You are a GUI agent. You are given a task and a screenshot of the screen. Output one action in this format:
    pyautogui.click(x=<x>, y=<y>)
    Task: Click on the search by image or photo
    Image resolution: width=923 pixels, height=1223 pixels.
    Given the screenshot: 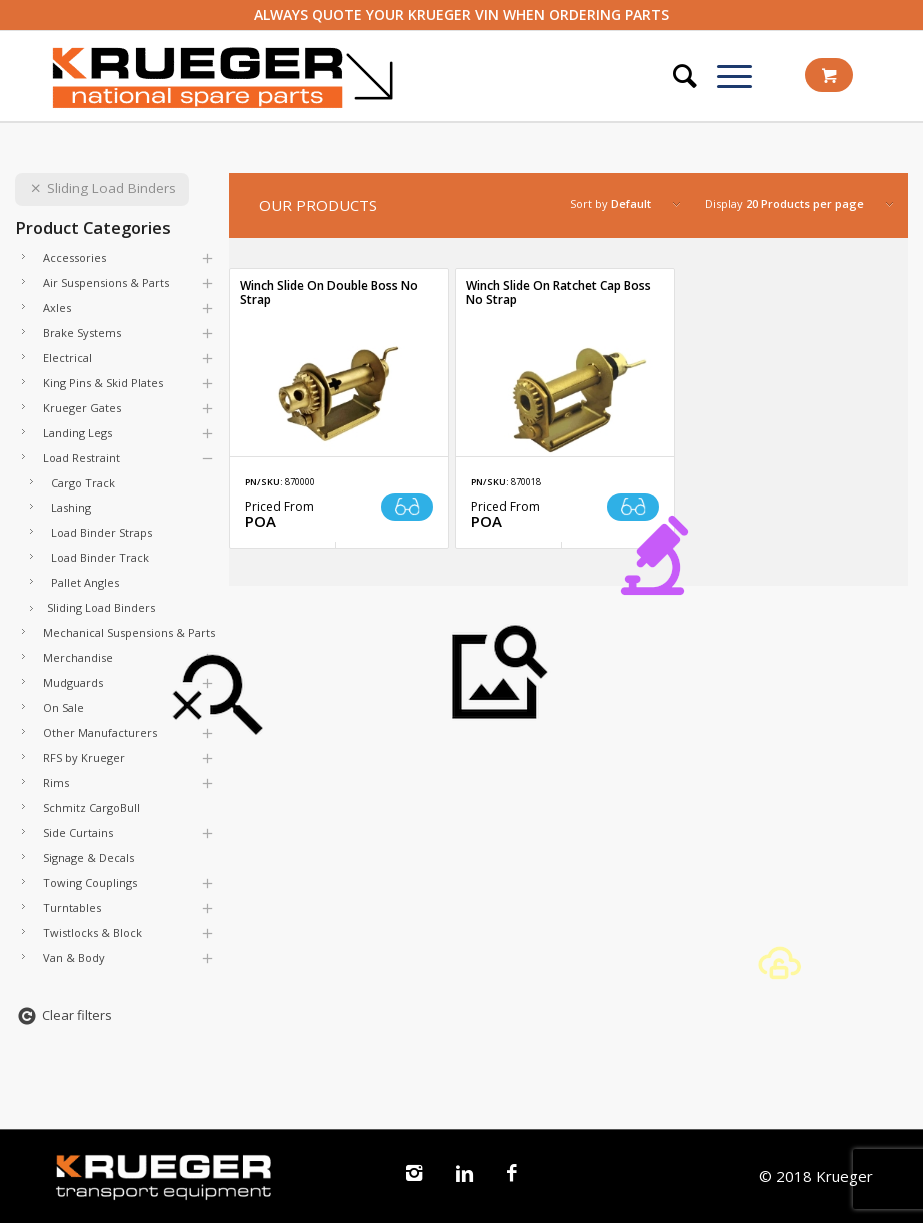 What is the action you would take?
    pyautogui.click(x=499, y=672)
    